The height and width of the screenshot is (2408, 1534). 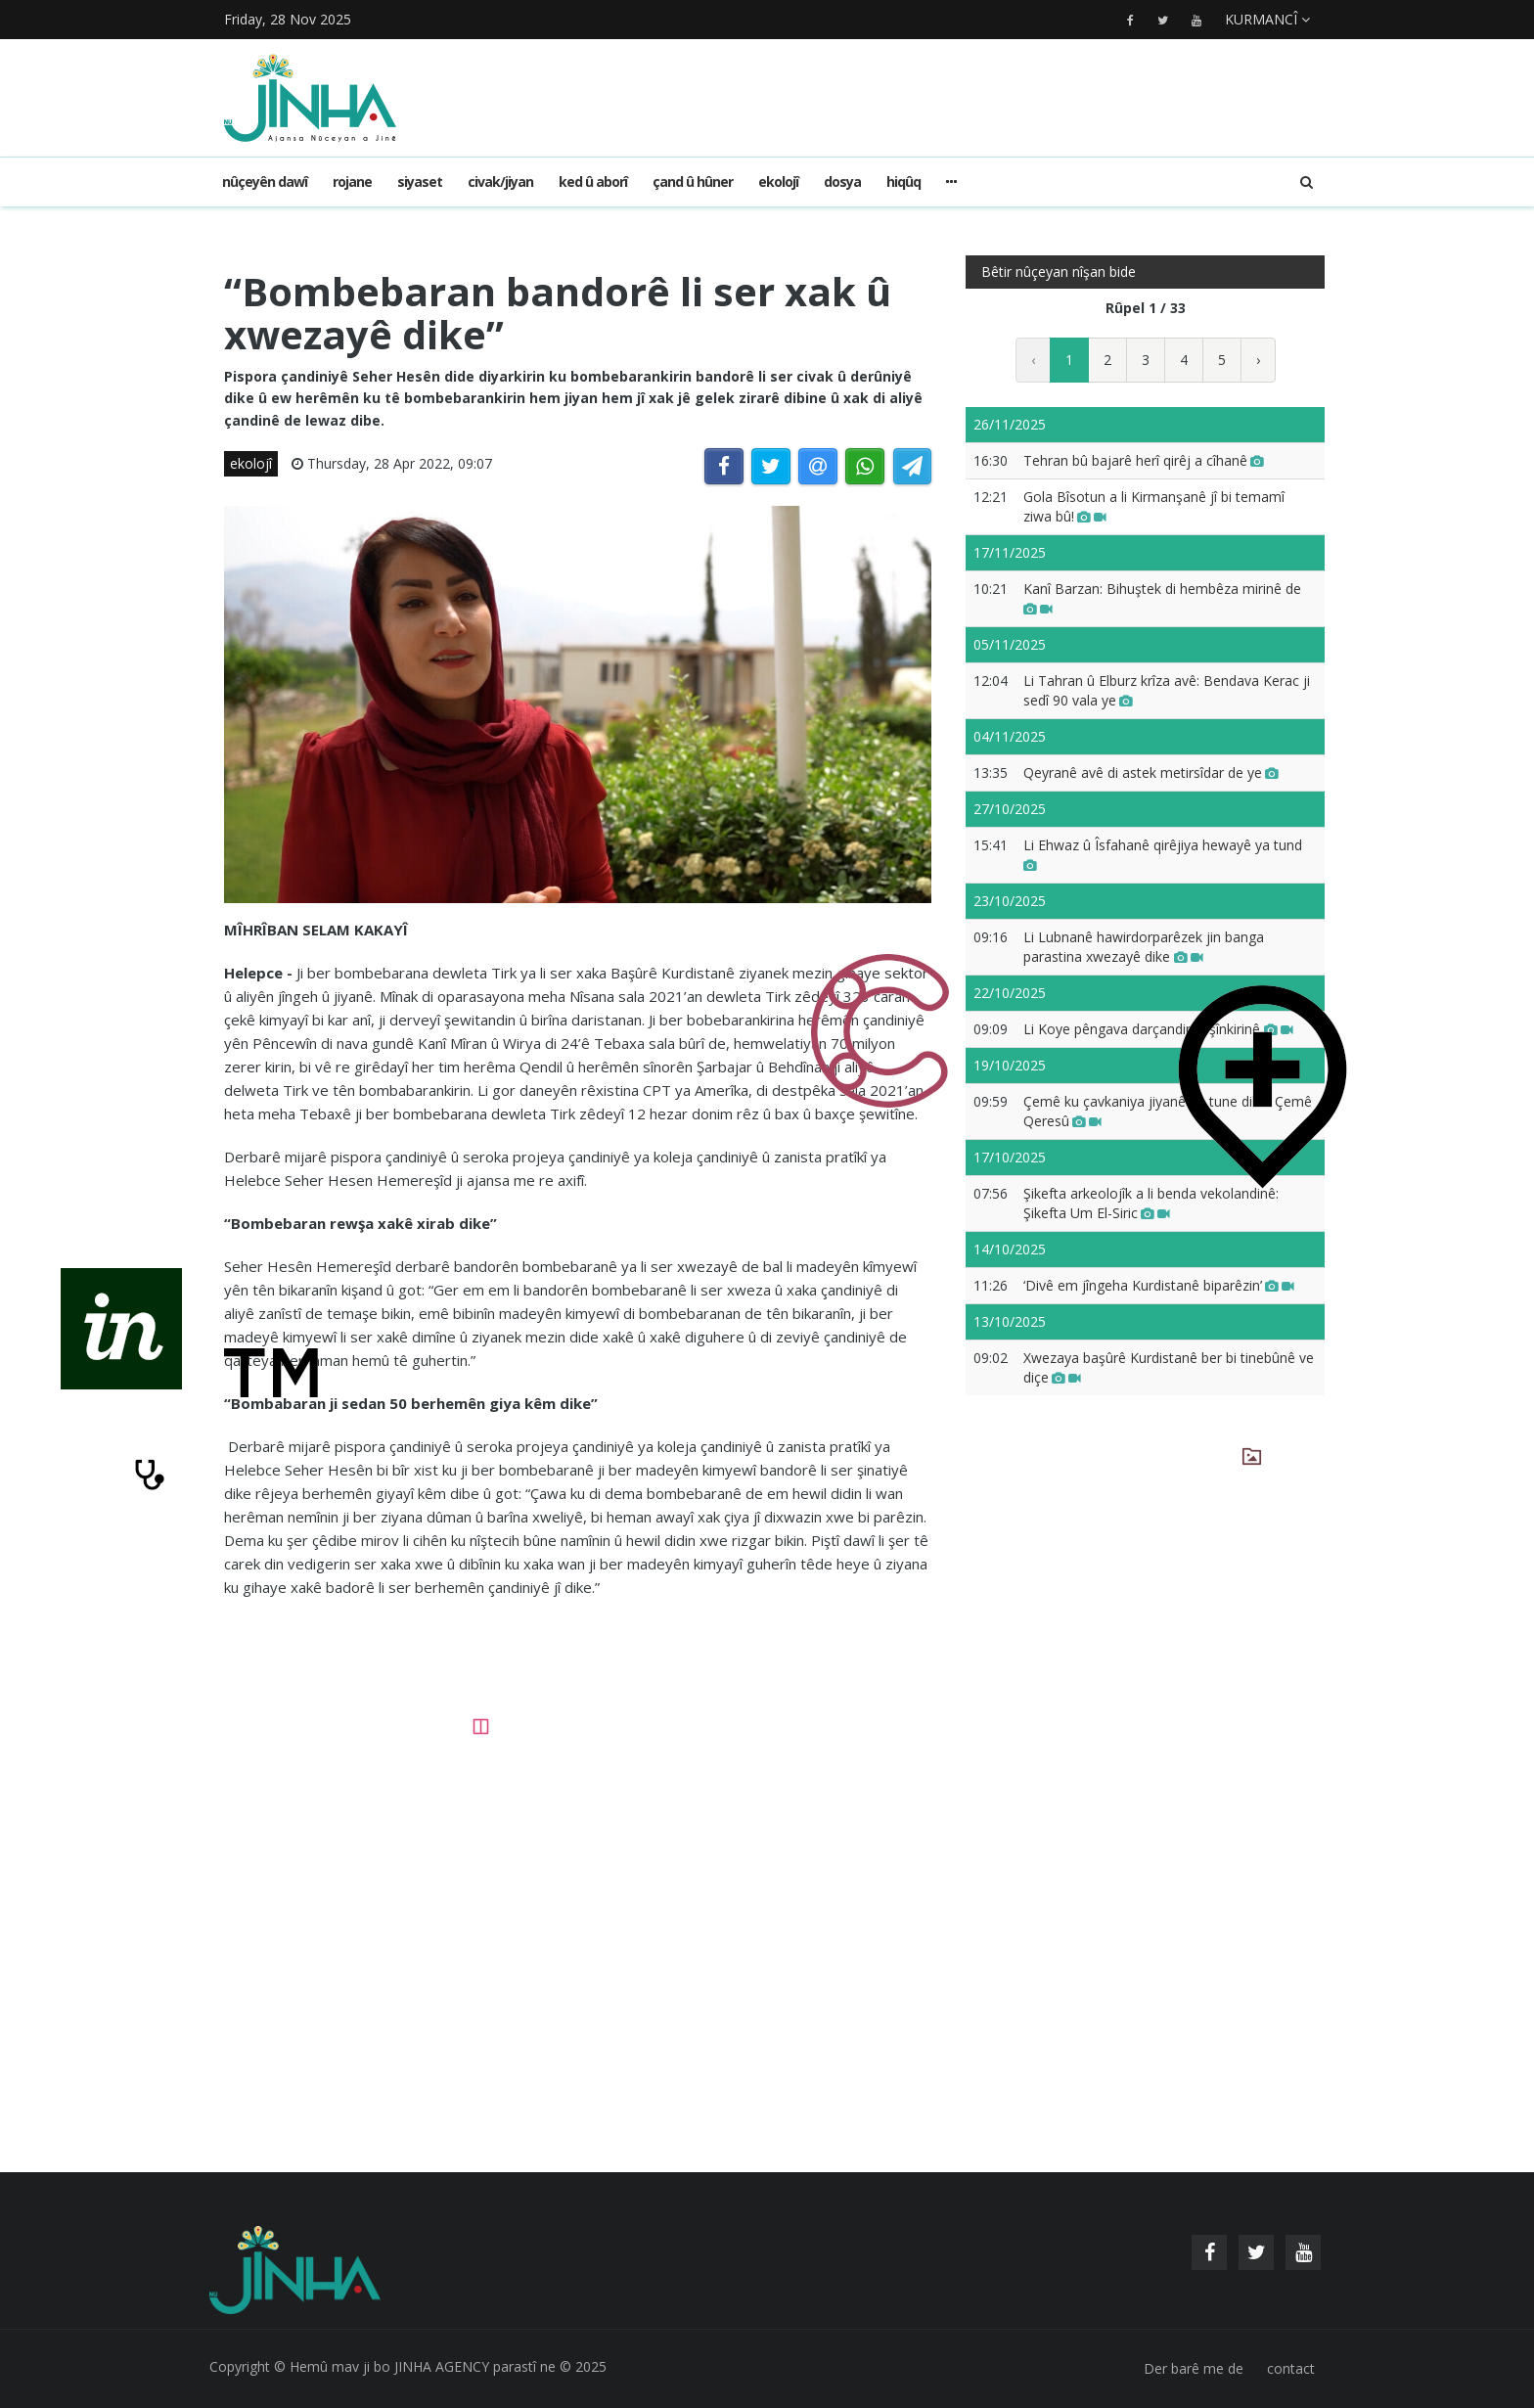 I want to click on link to Contentful CMS platform, so click(x=880, y=1030).